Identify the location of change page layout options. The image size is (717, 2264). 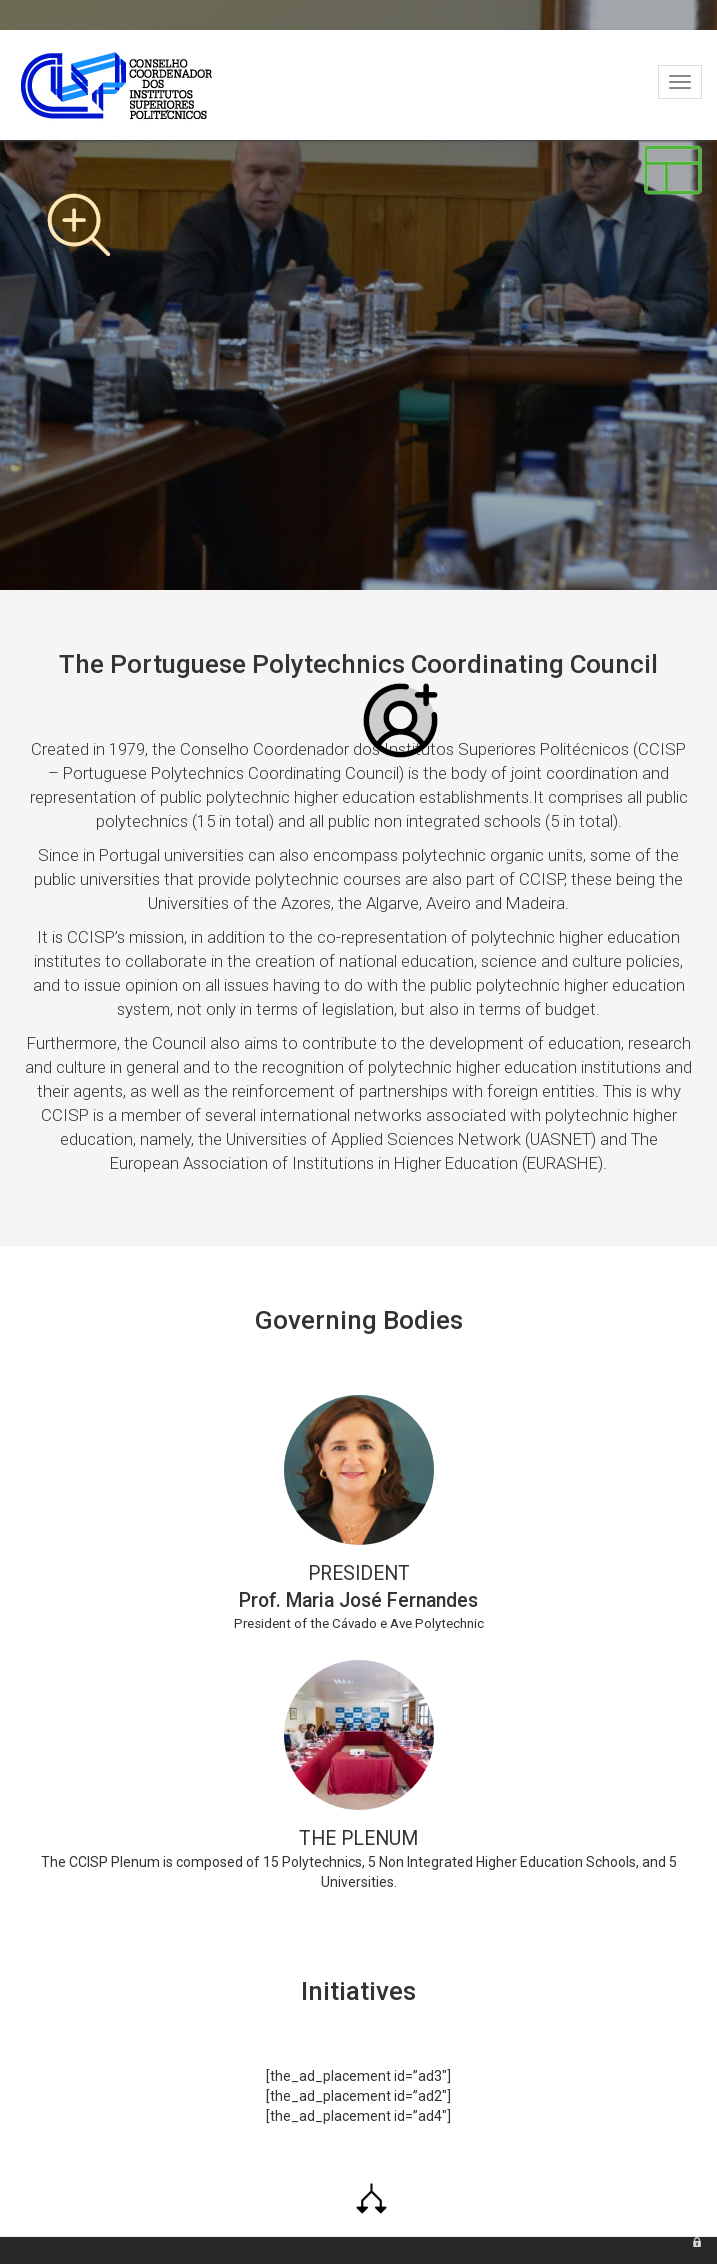
(673, 170).